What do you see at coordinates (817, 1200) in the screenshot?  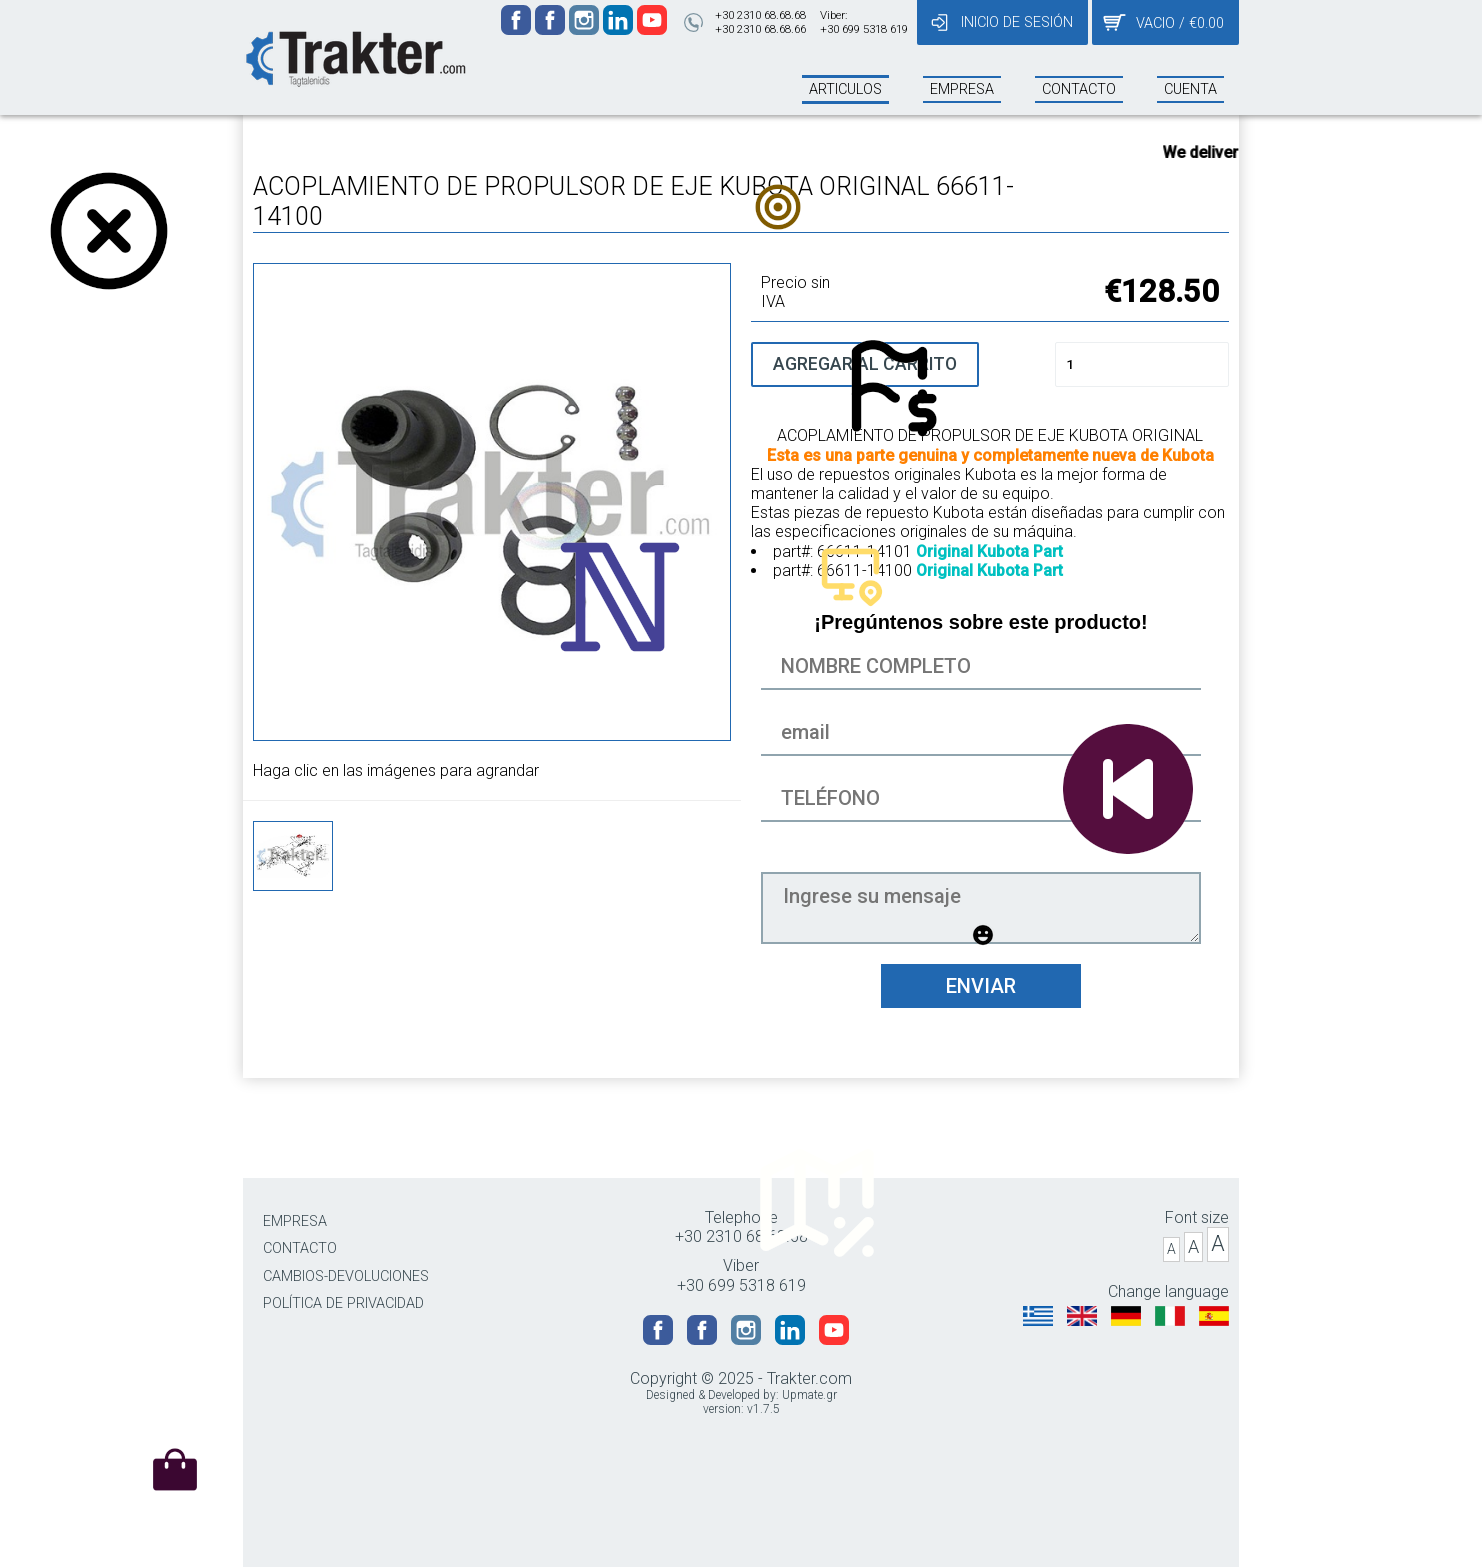 I see `view deals and discounts nearby` at bounding box center [817, 1200].